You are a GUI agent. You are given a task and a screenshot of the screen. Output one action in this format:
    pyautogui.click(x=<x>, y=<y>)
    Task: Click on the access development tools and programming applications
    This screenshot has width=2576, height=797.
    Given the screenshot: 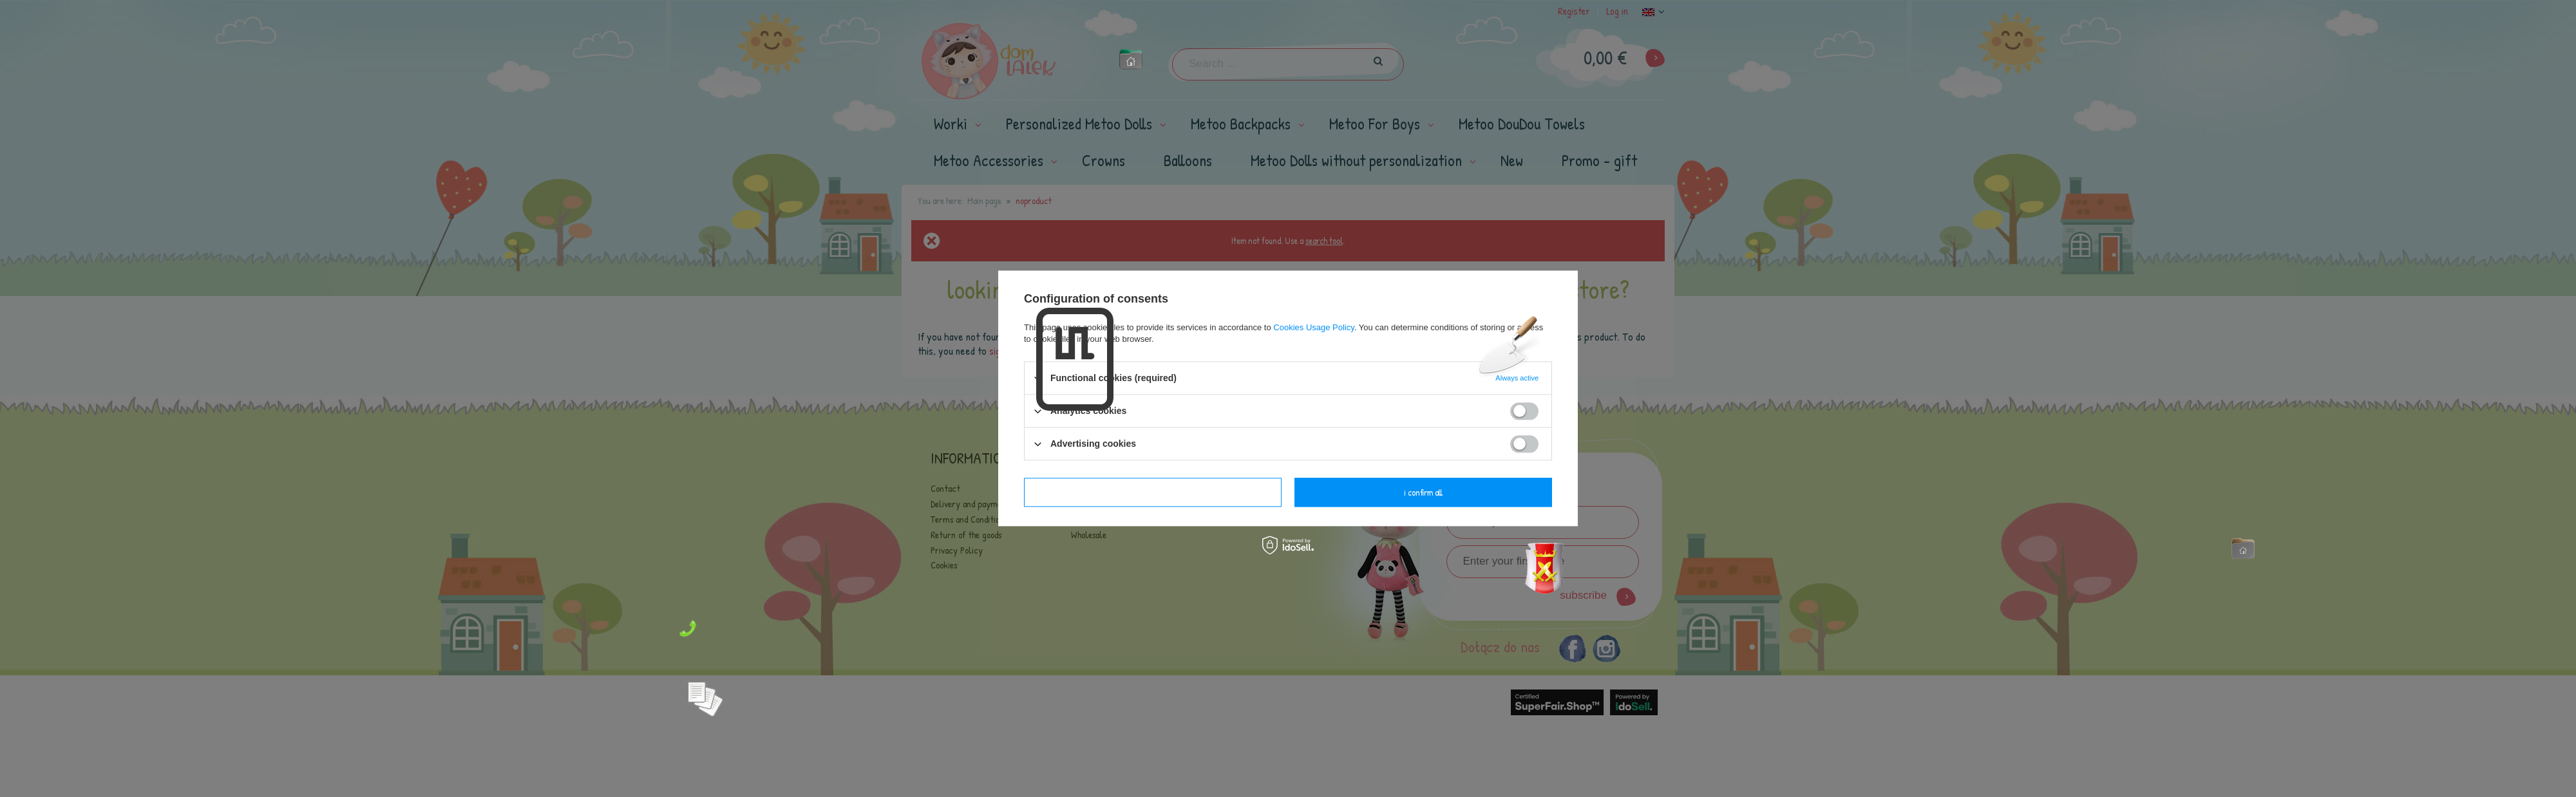 What is the action you would take?
    pyautogui.click(x=1508, y=346)
    